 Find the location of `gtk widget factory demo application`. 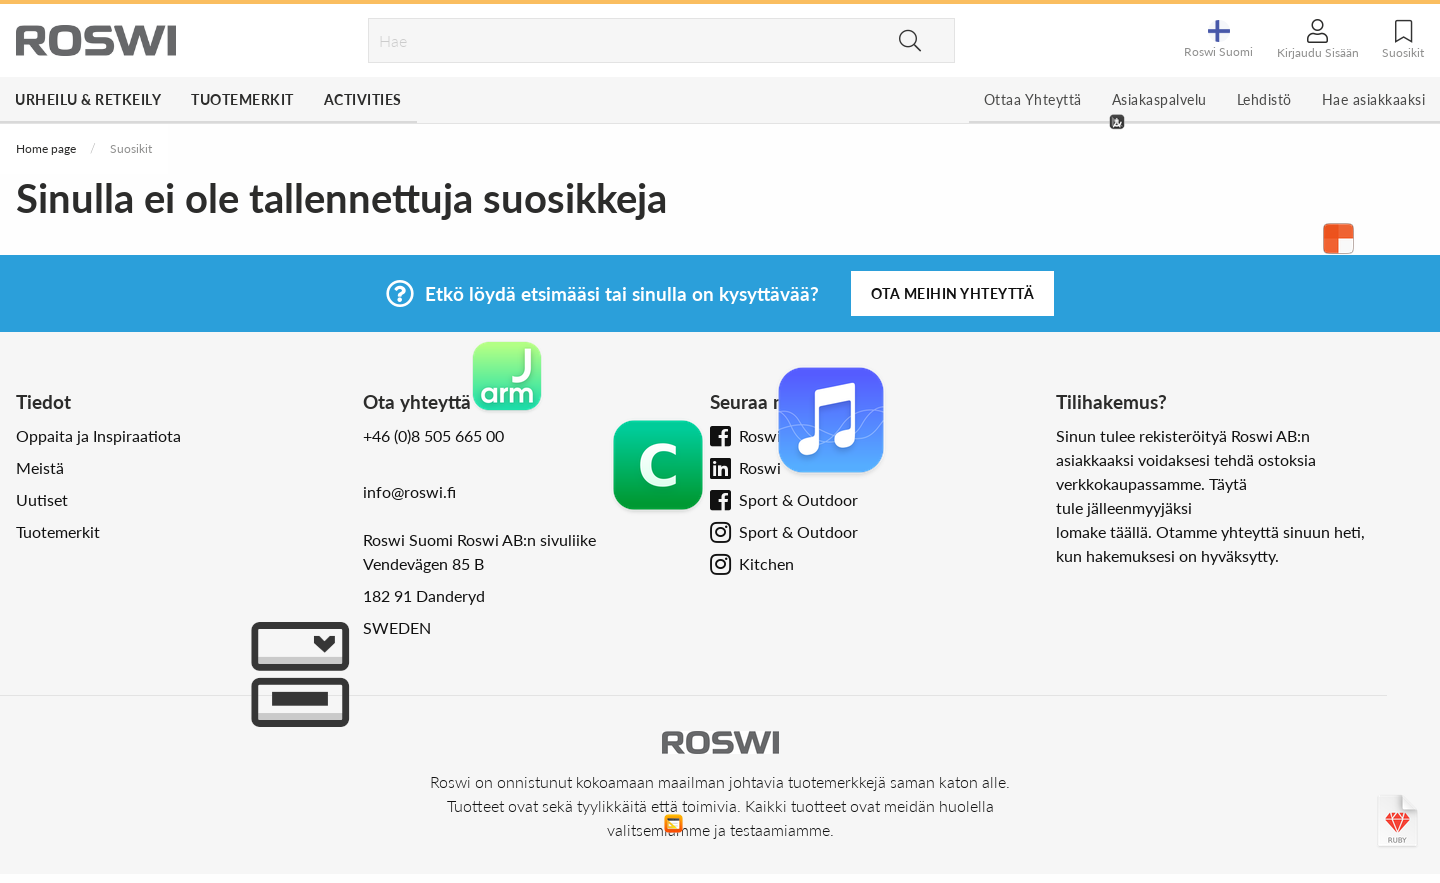

gtk widget factory demo application is located at coordinates (300, 671).